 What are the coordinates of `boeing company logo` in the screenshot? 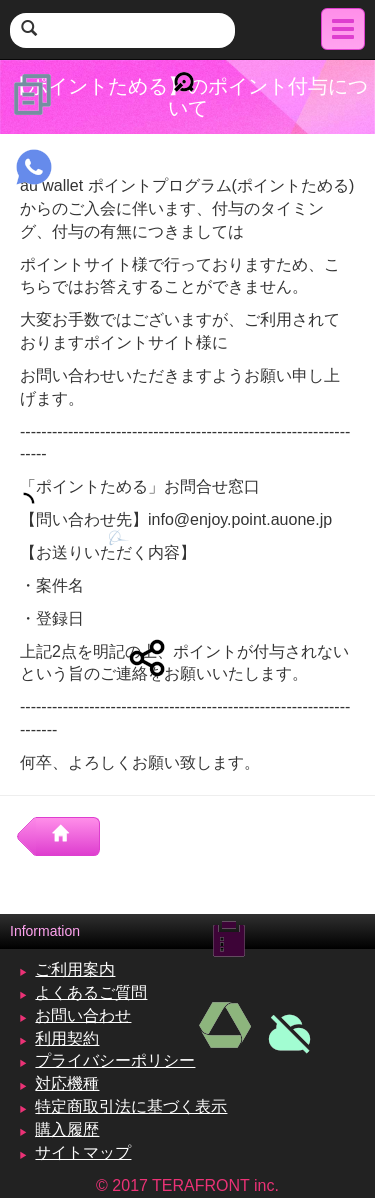 It's located at (119, 537).